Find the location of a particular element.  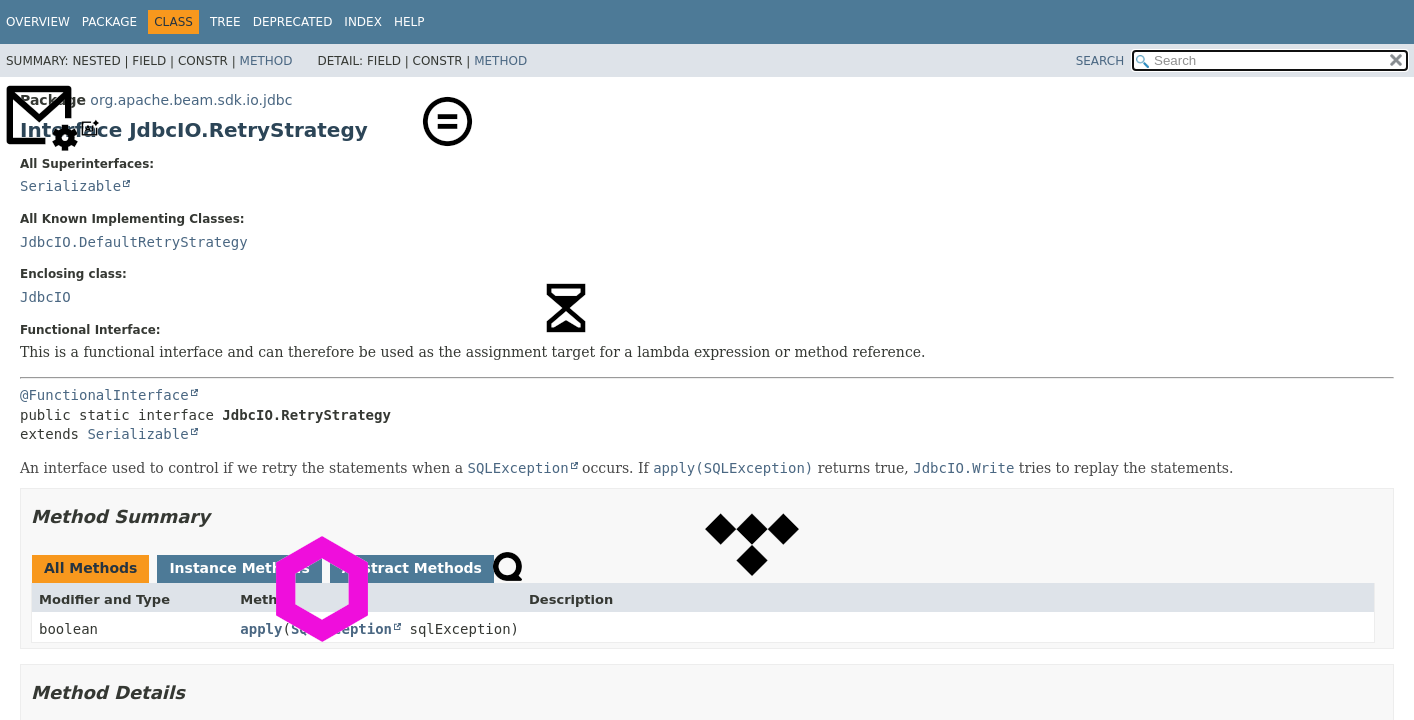

indicates a process is in progress or loading is located at coordinates (566, 308).